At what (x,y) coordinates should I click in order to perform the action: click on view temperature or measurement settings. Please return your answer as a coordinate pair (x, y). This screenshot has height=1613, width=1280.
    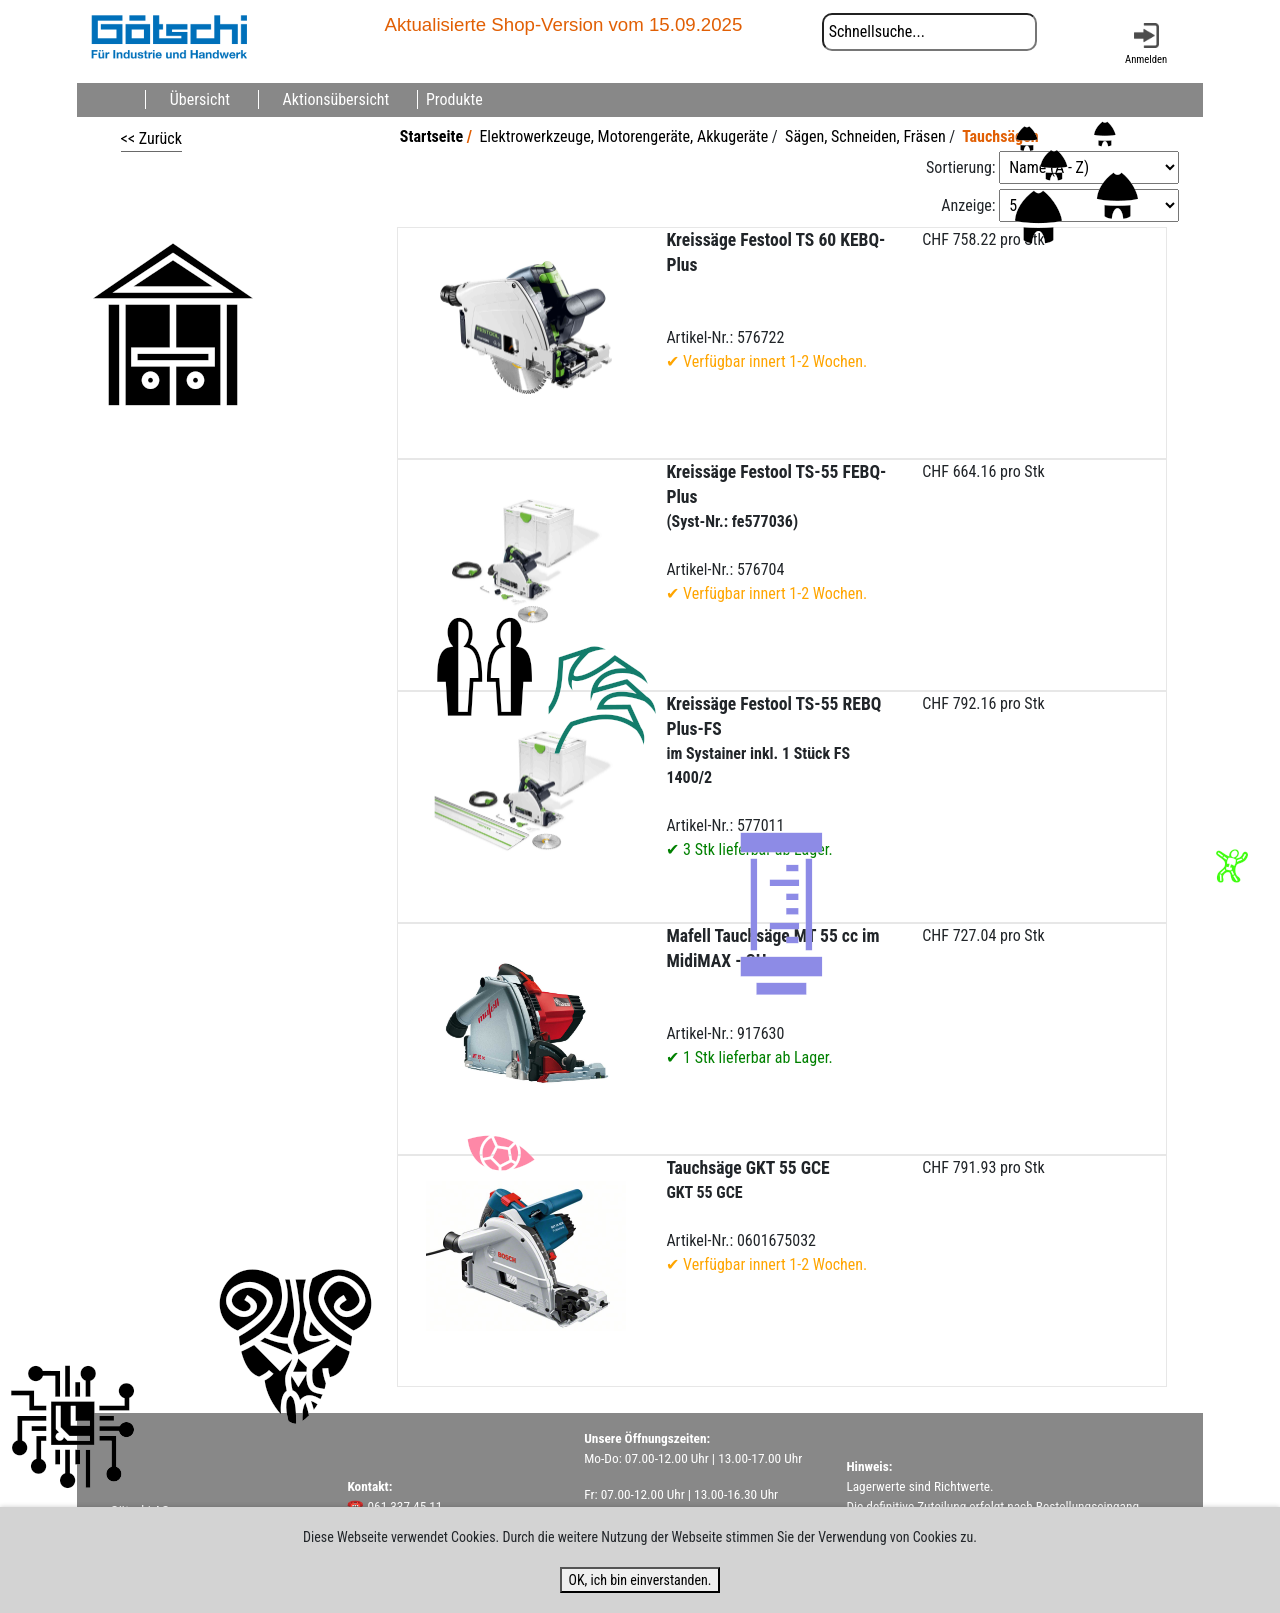
    Looking at the image, I should click on (783, 914).